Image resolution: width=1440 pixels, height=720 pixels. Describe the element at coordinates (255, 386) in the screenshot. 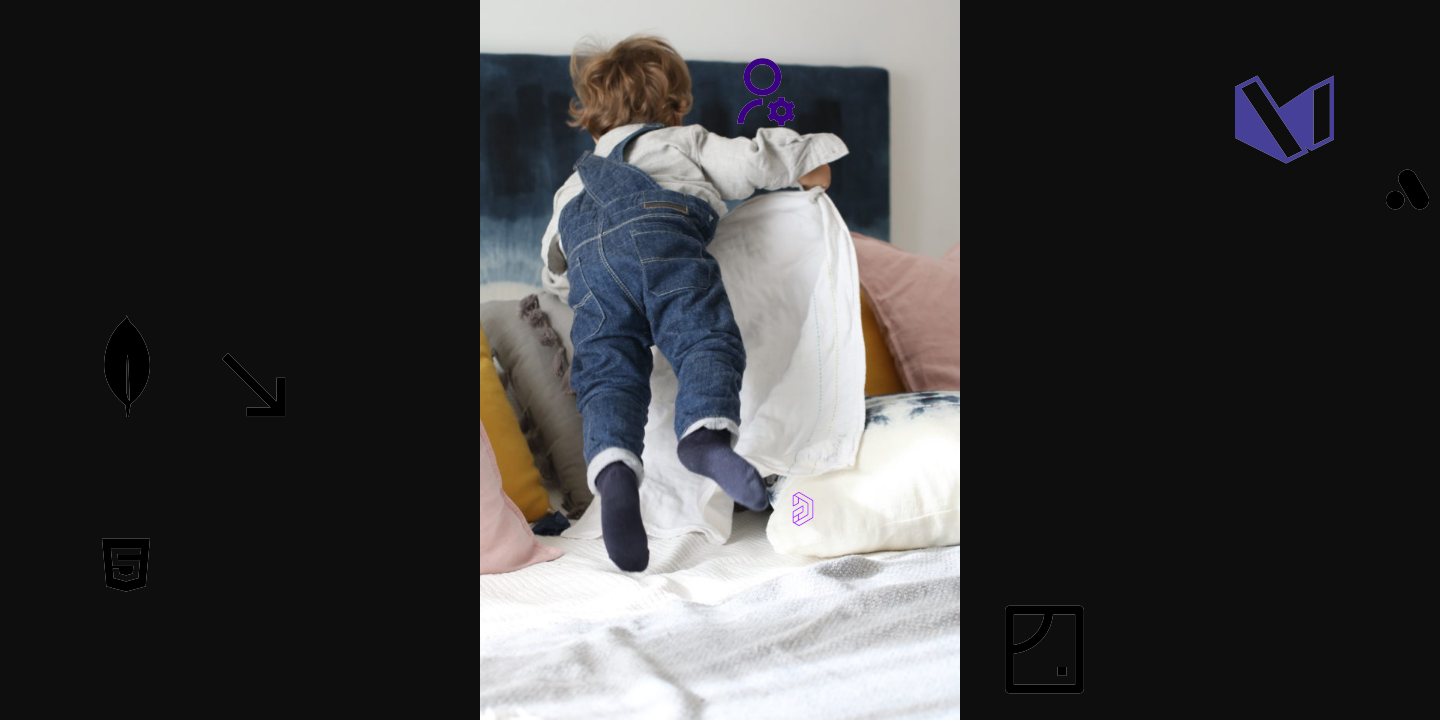

I see `navigate to next section below` at that location.